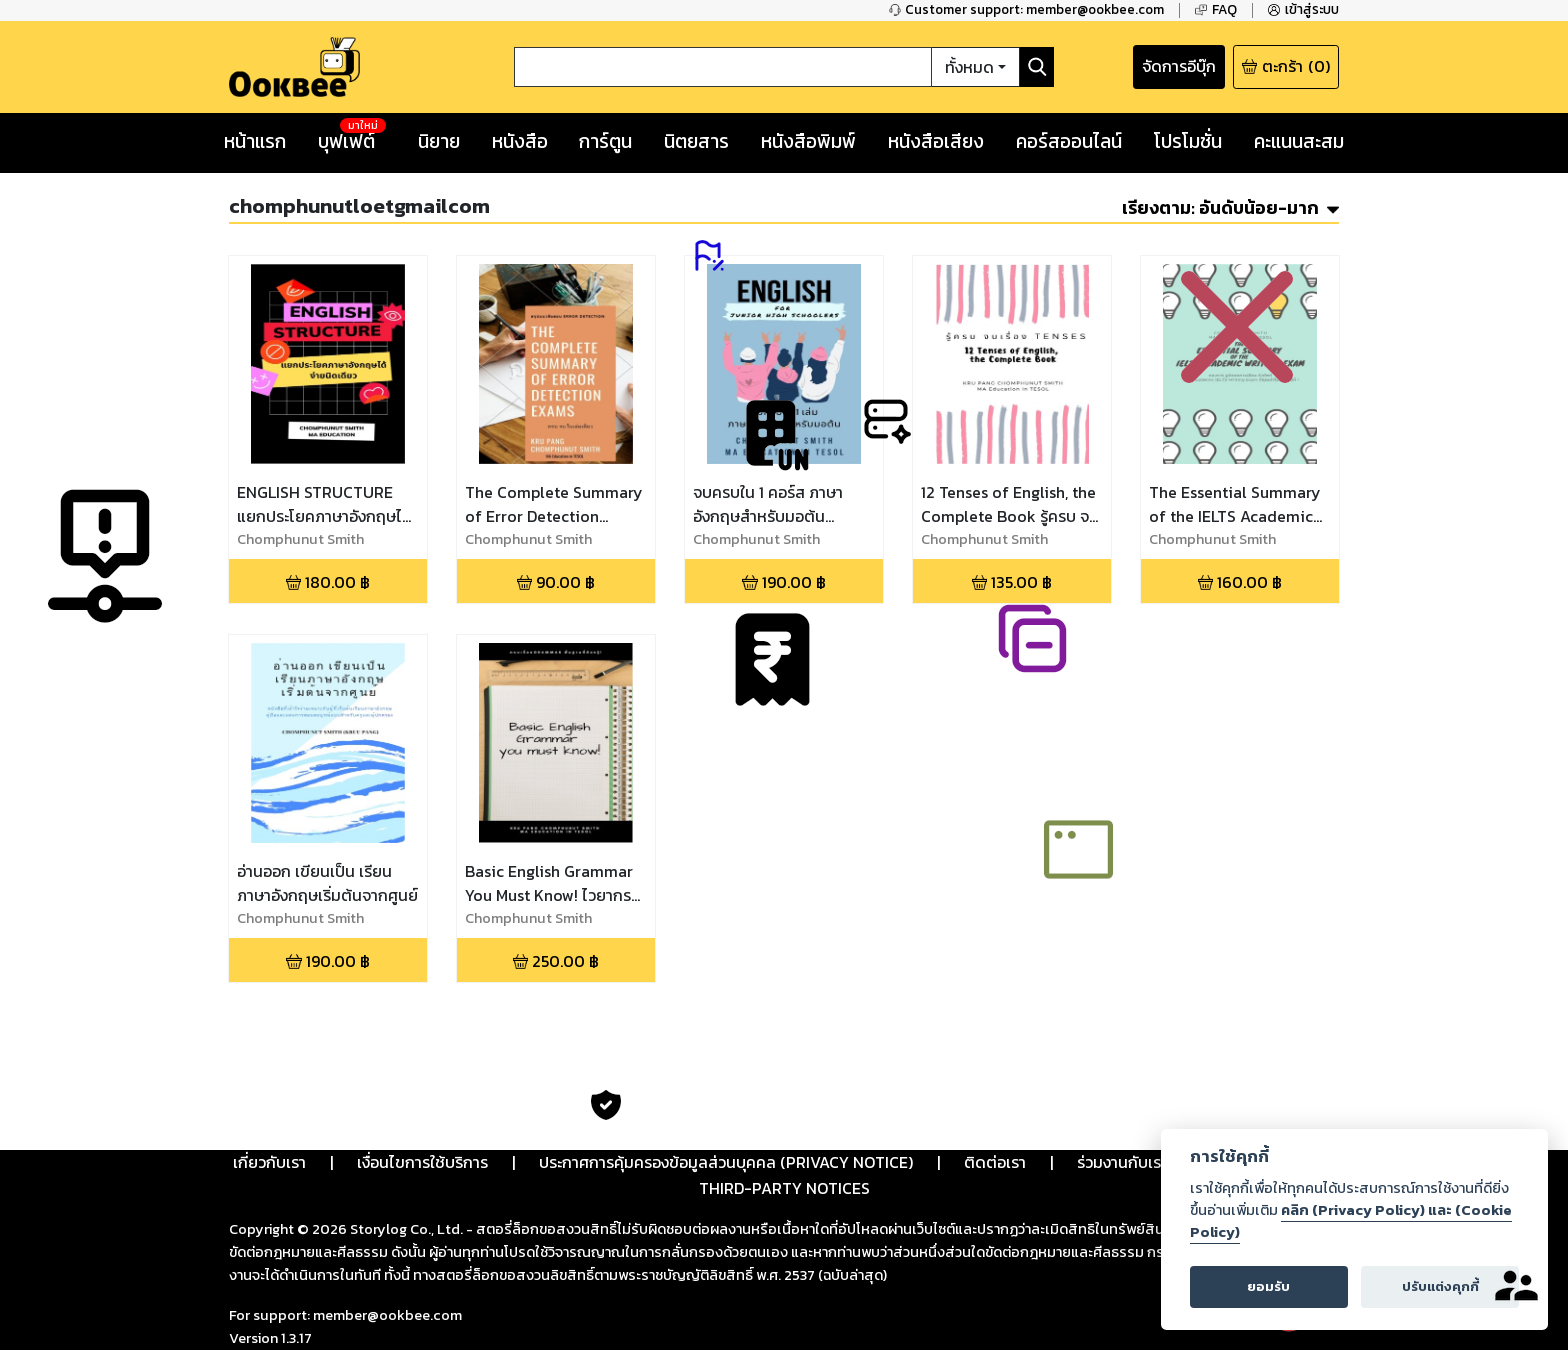 Image resolution: width=1568 pixels, height=1350 pixels. What do you see at coordinates (1078, 849) in the screenshot?
I see `open a new application window` at bounding box center [1078, 849].